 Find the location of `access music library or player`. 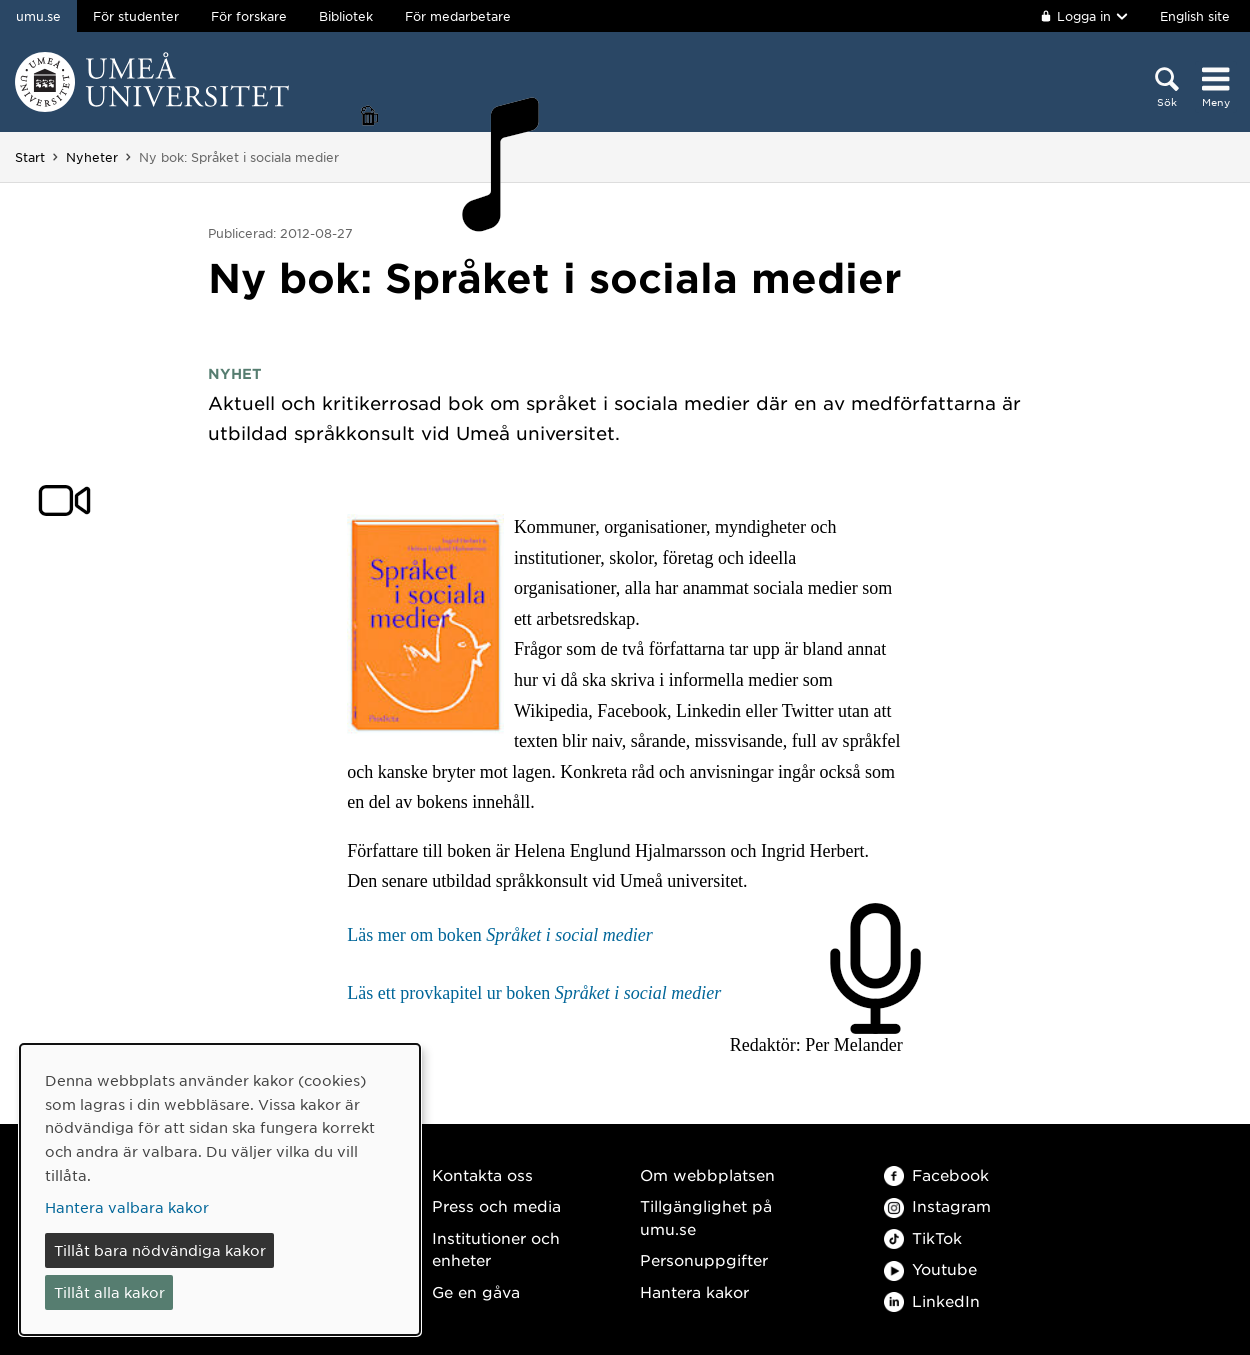

access music library or player is located at coordinates (500, 164).